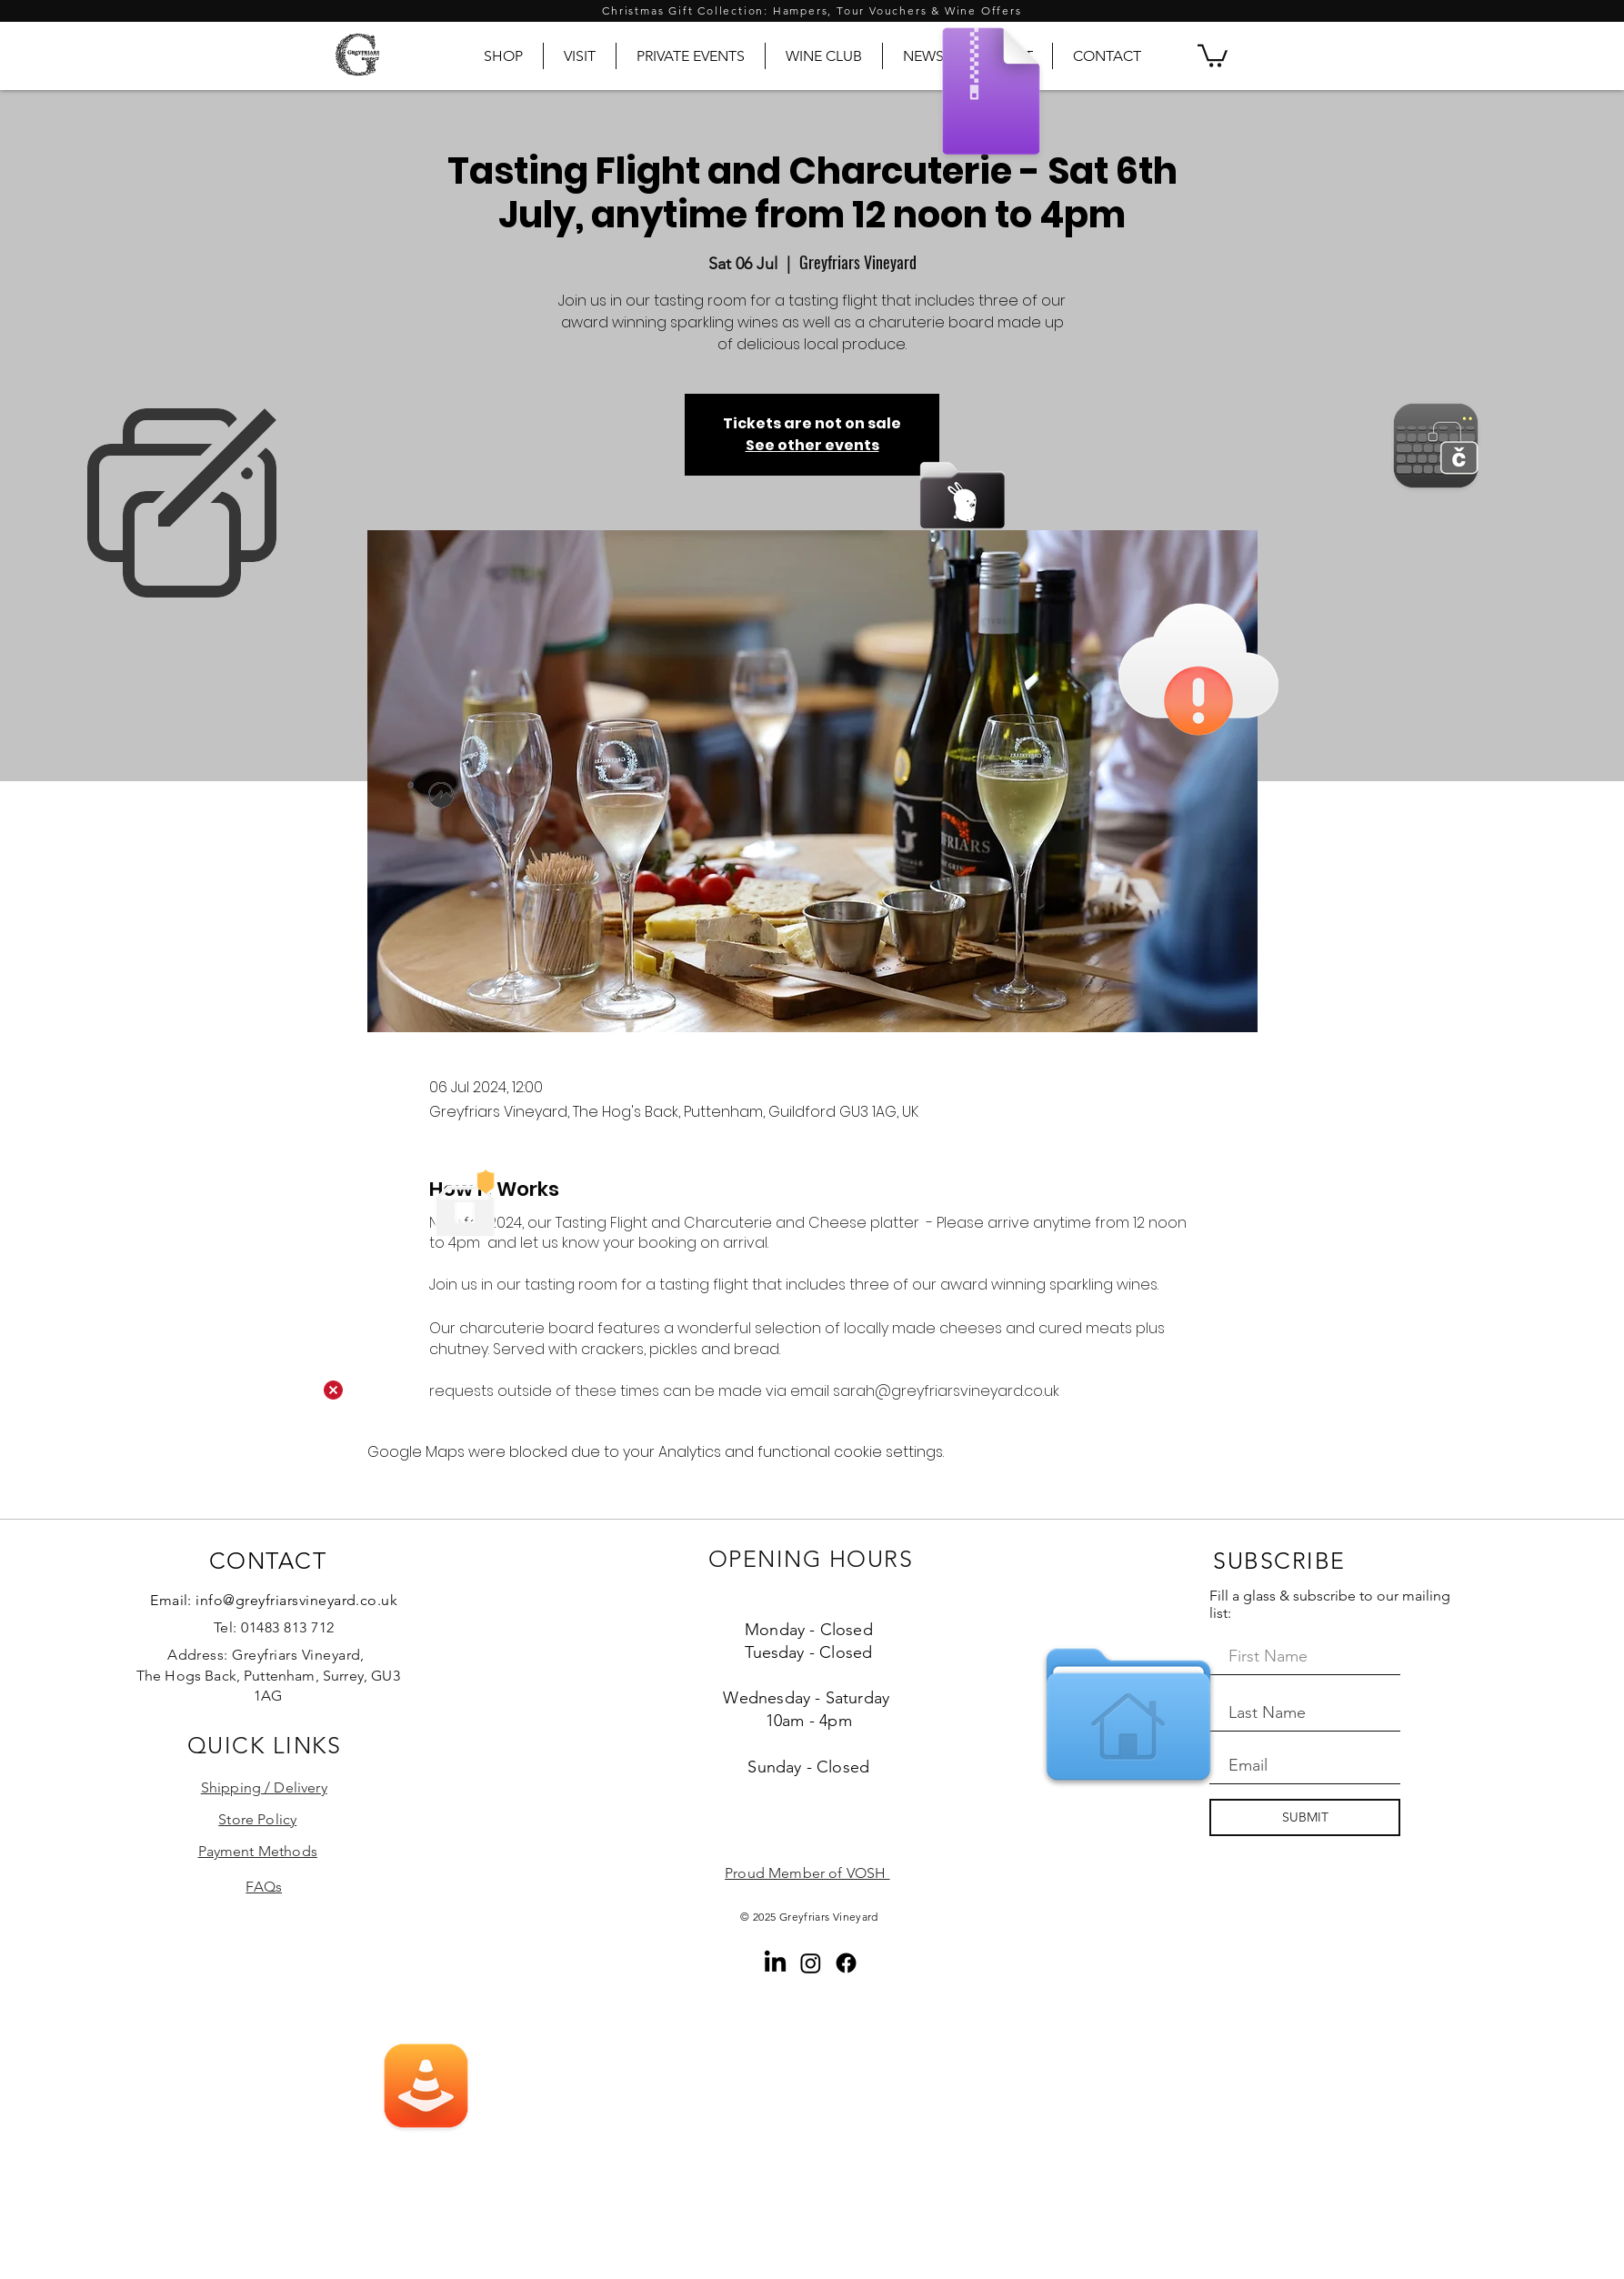 Image resolution: width=1624 pixels, height=2279 pixels. Describe the element at coordinates (1436, 446) in the screenshot. I see `open tecla on-screen keyboard app` at that location.